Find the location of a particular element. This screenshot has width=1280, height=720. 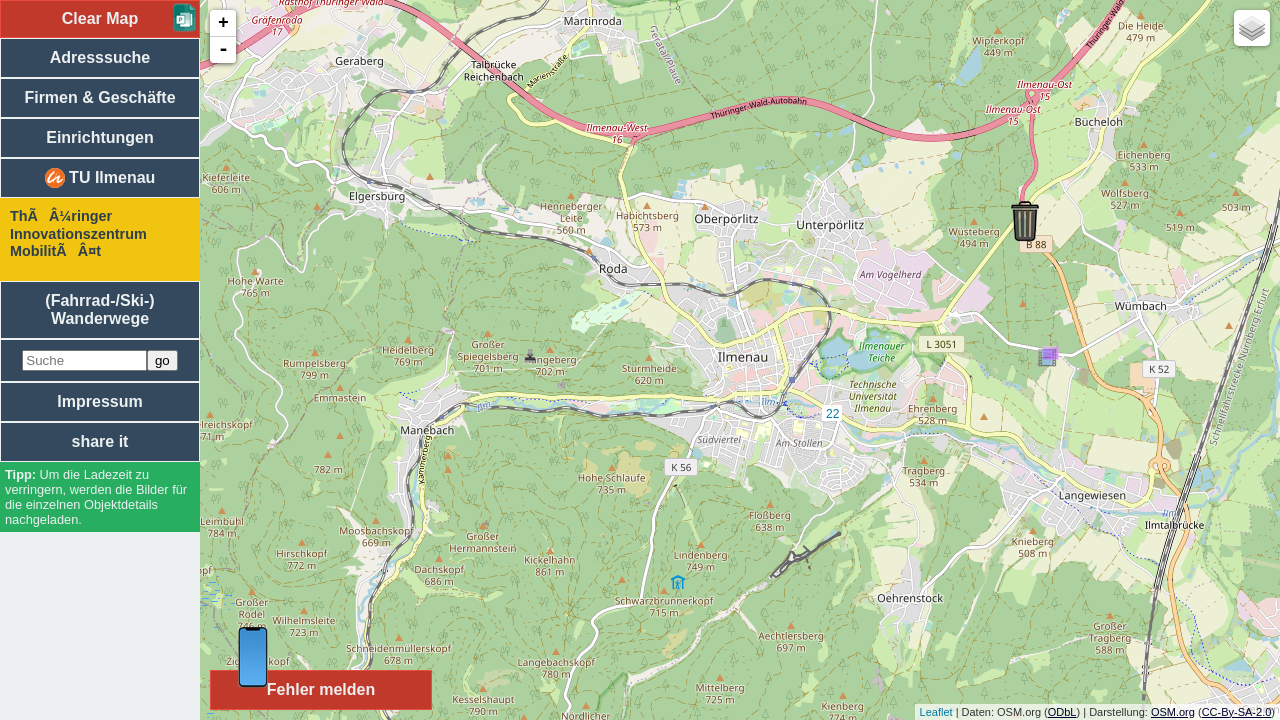

view deleted emails in trash folder is located at coordinates (1025, 221).